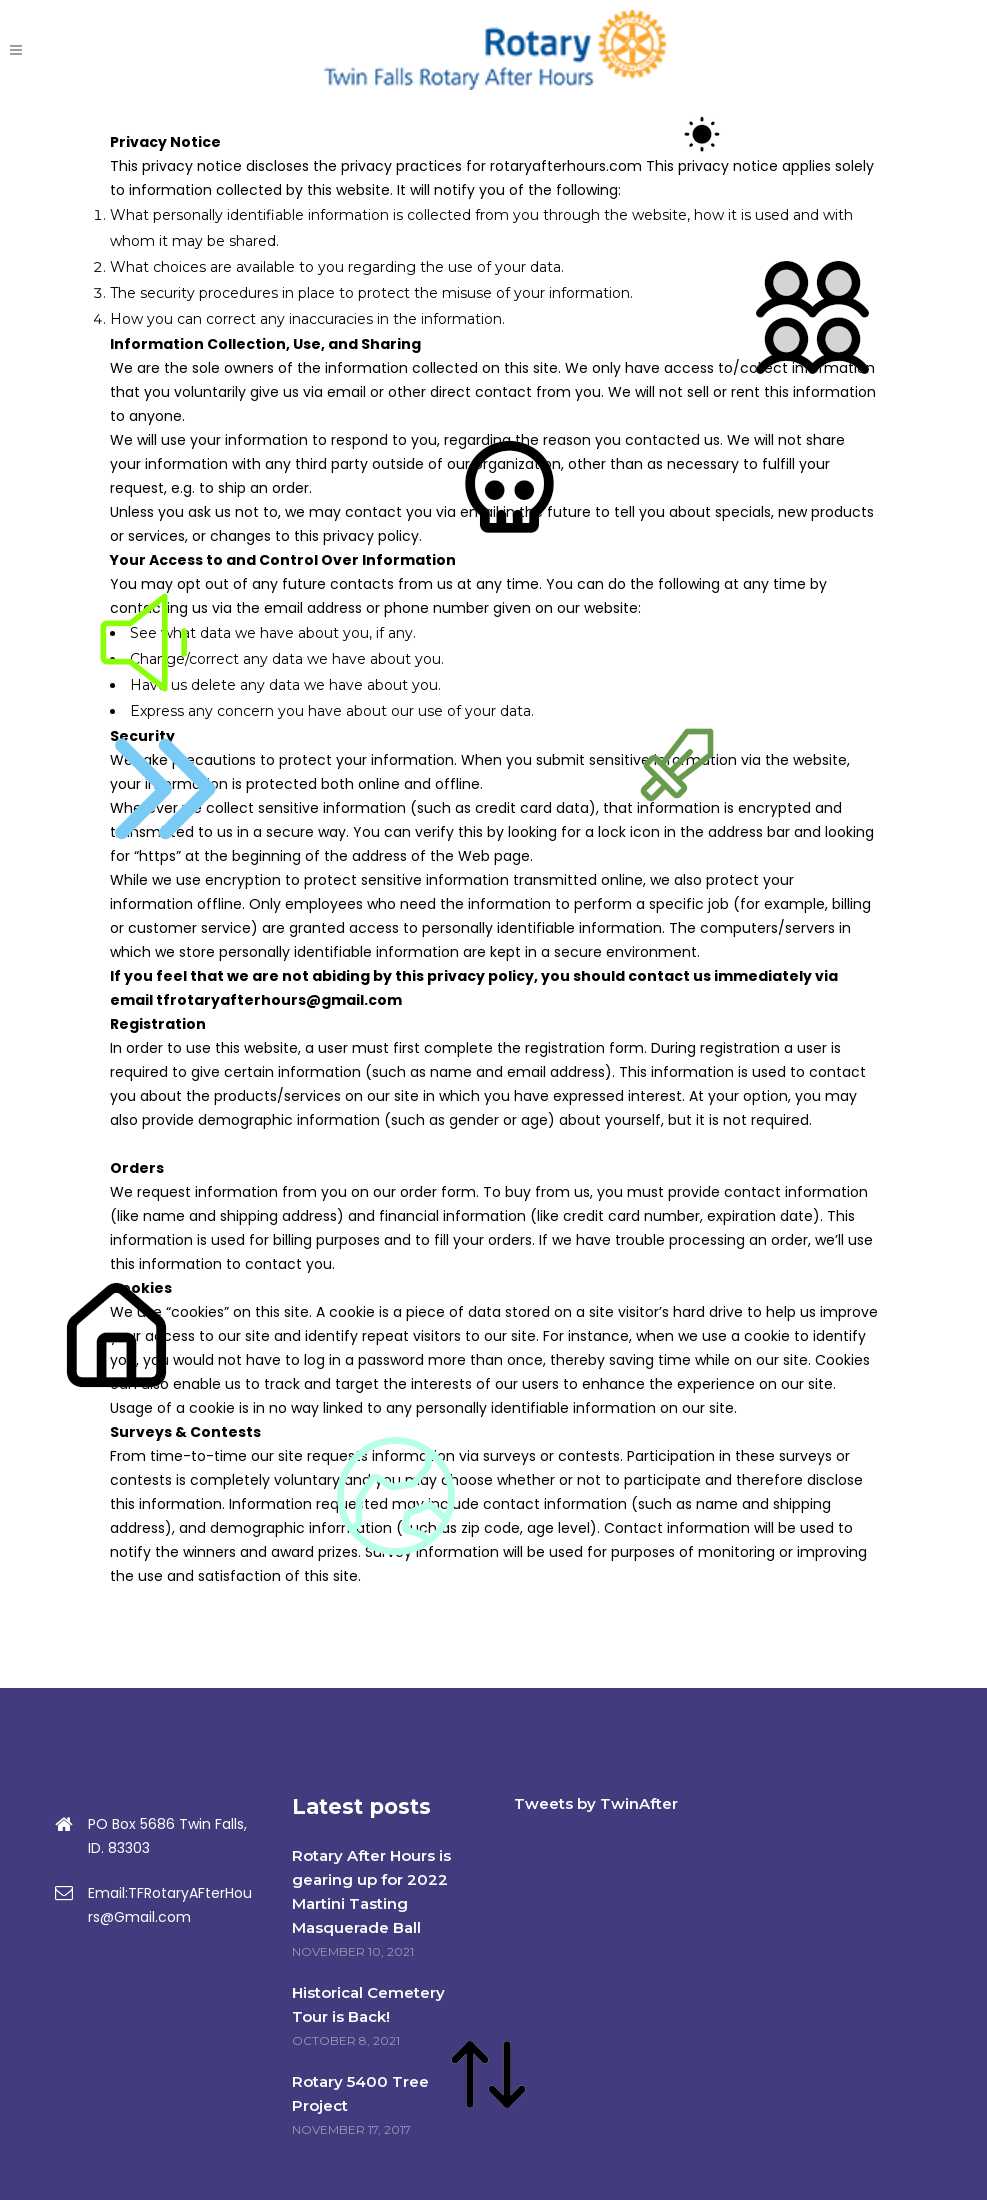 The image size is (987, 2200). I want to click on sort items in ascending or descending order, so click(488, 2074).